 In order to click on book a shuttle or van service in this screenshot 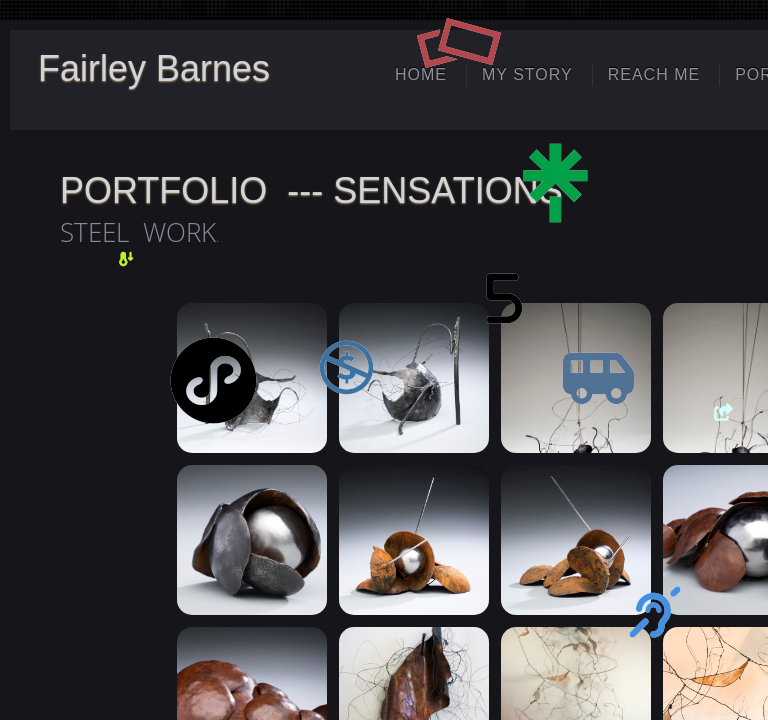, I will do `click(598, 376)`.